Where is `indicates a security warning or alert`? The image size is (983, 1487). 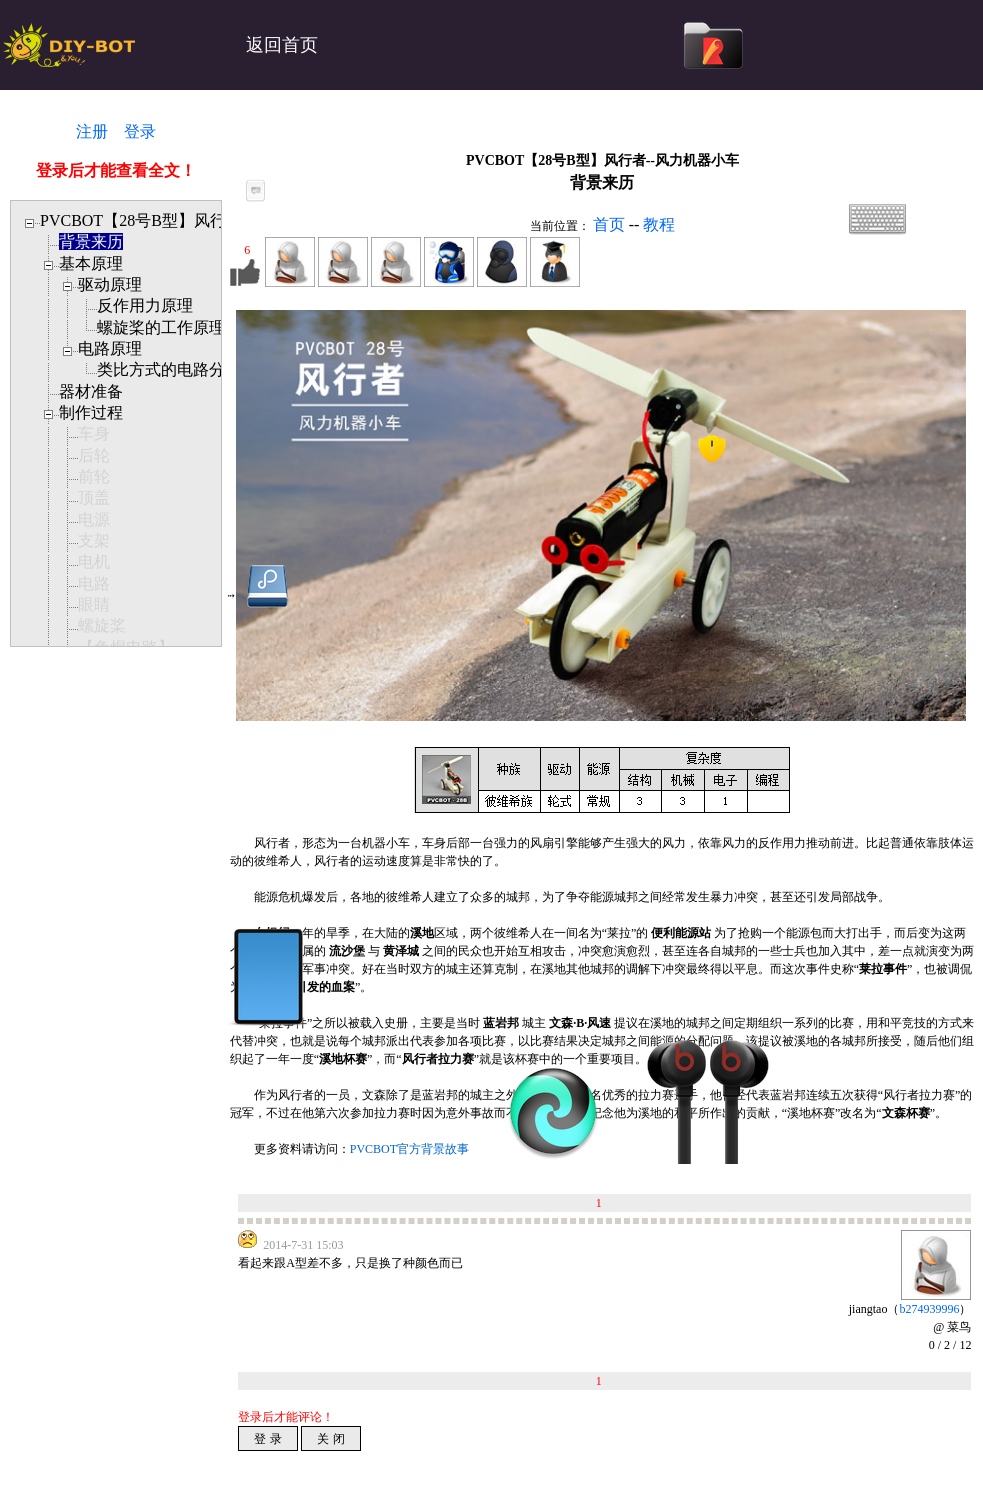 indicates a security warning or alert is located at coordinates (712, 449).